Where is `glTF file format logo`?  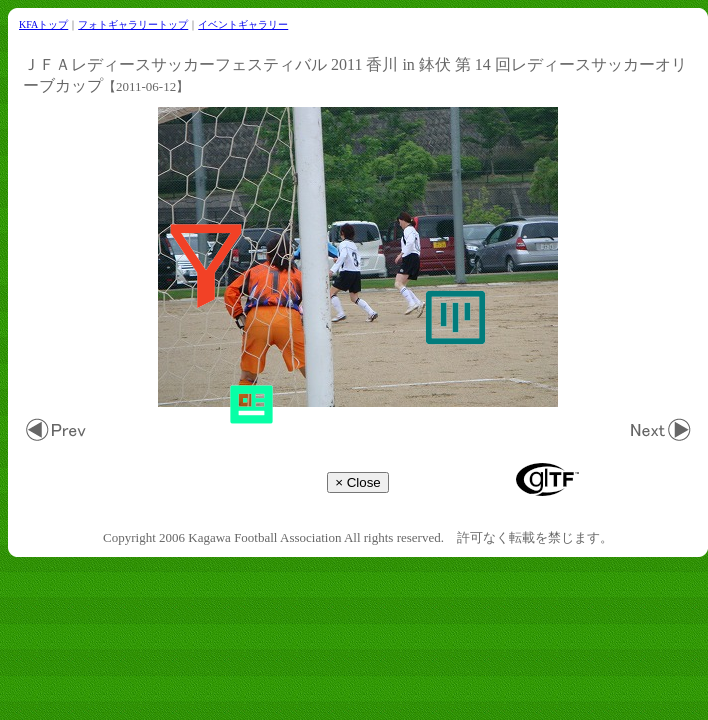 glTF file format logo is located at coordinates (547, 479).